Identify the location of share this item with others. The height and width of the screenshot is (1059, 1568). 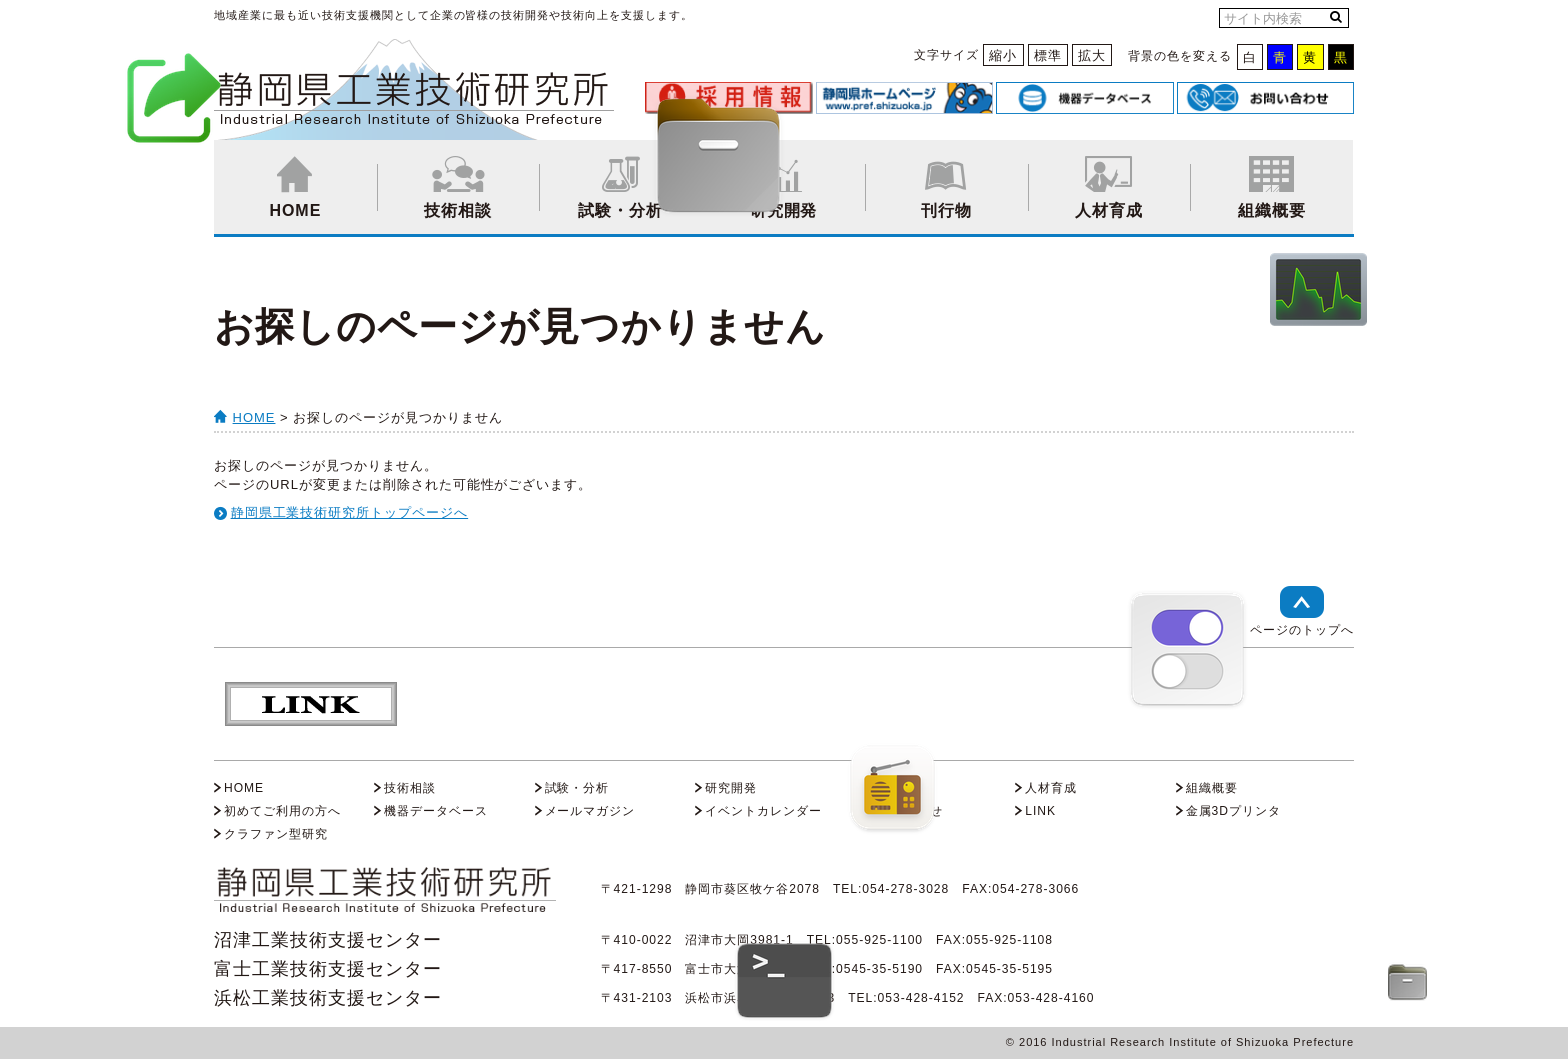
(172, 98).